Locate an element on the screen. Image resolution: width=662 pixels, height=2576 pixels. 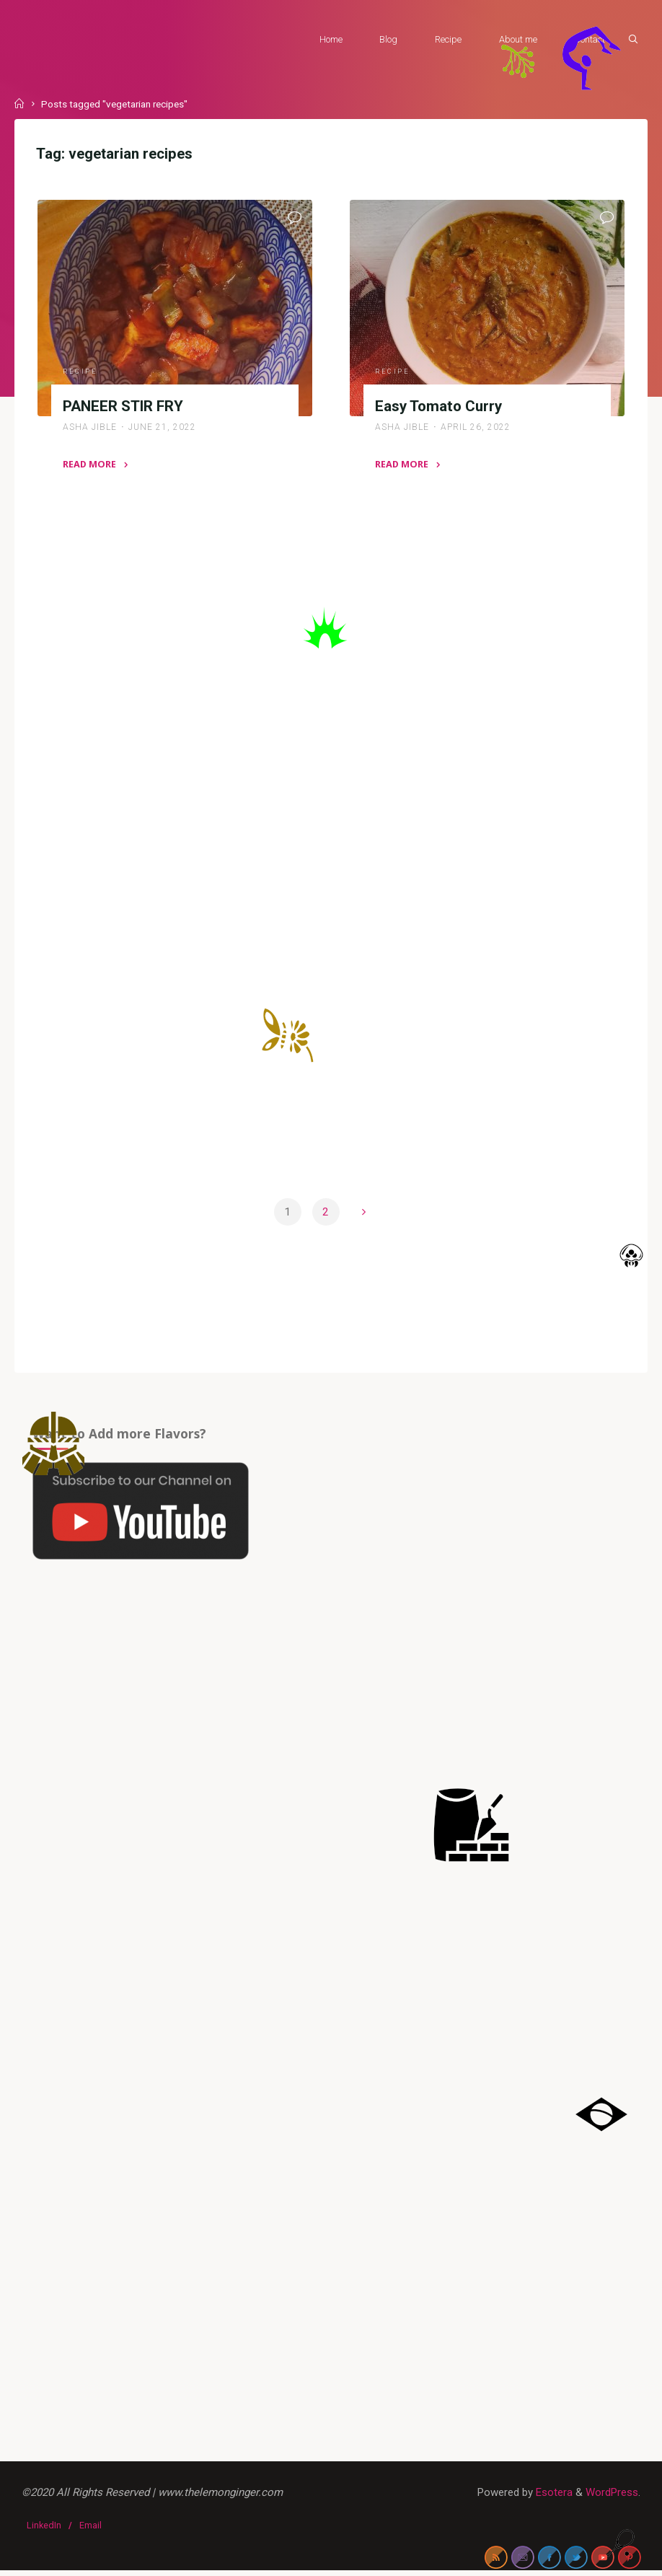
select dwarf character class is located at coordinates (53, 1443).